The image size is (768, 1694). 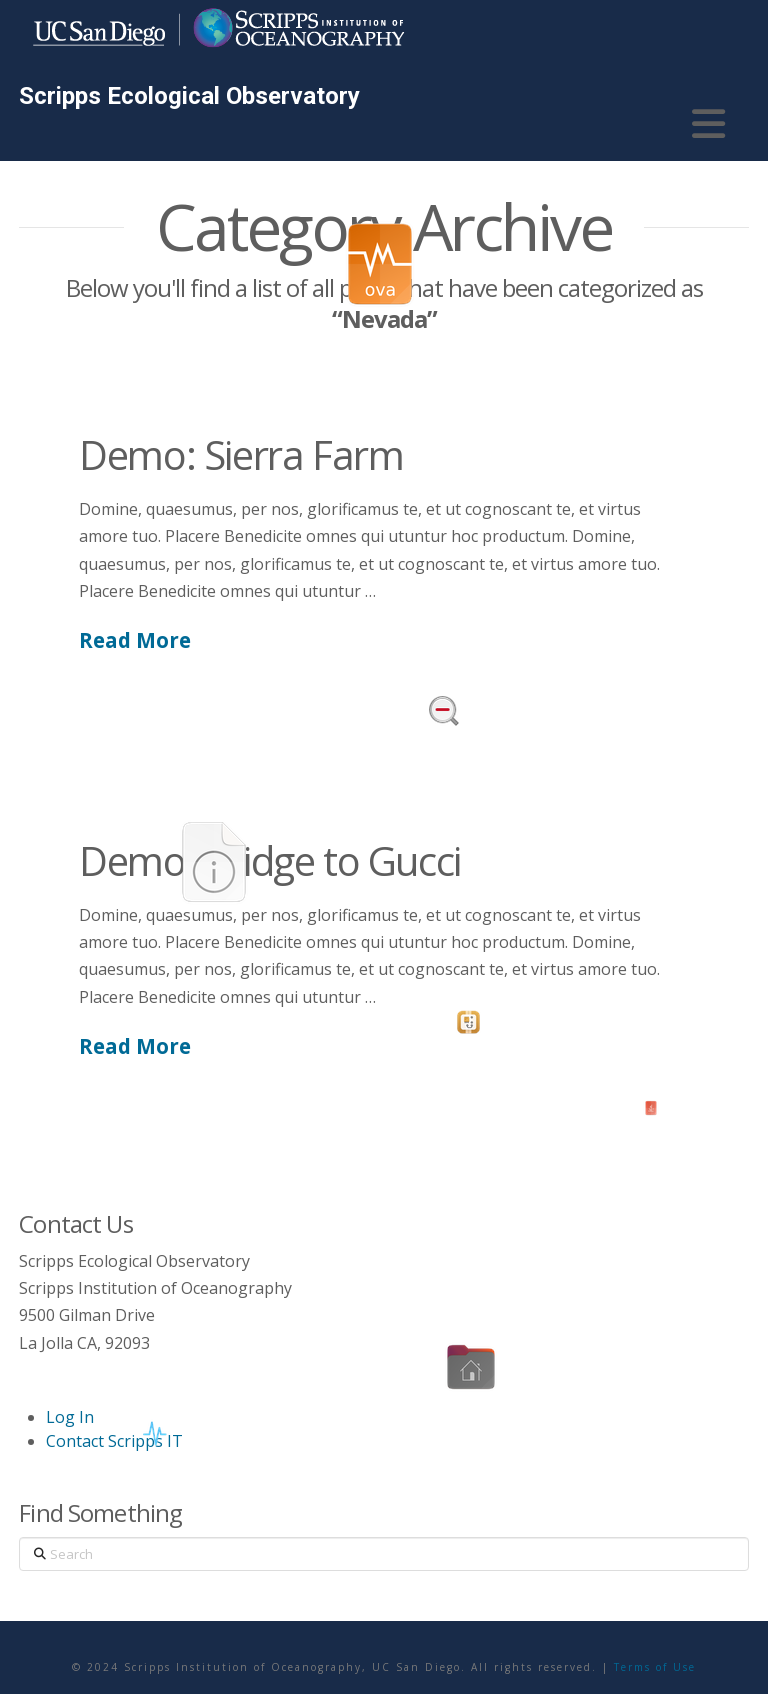 I want to click on indicates a java source code file, so click(x=651, y=1108).